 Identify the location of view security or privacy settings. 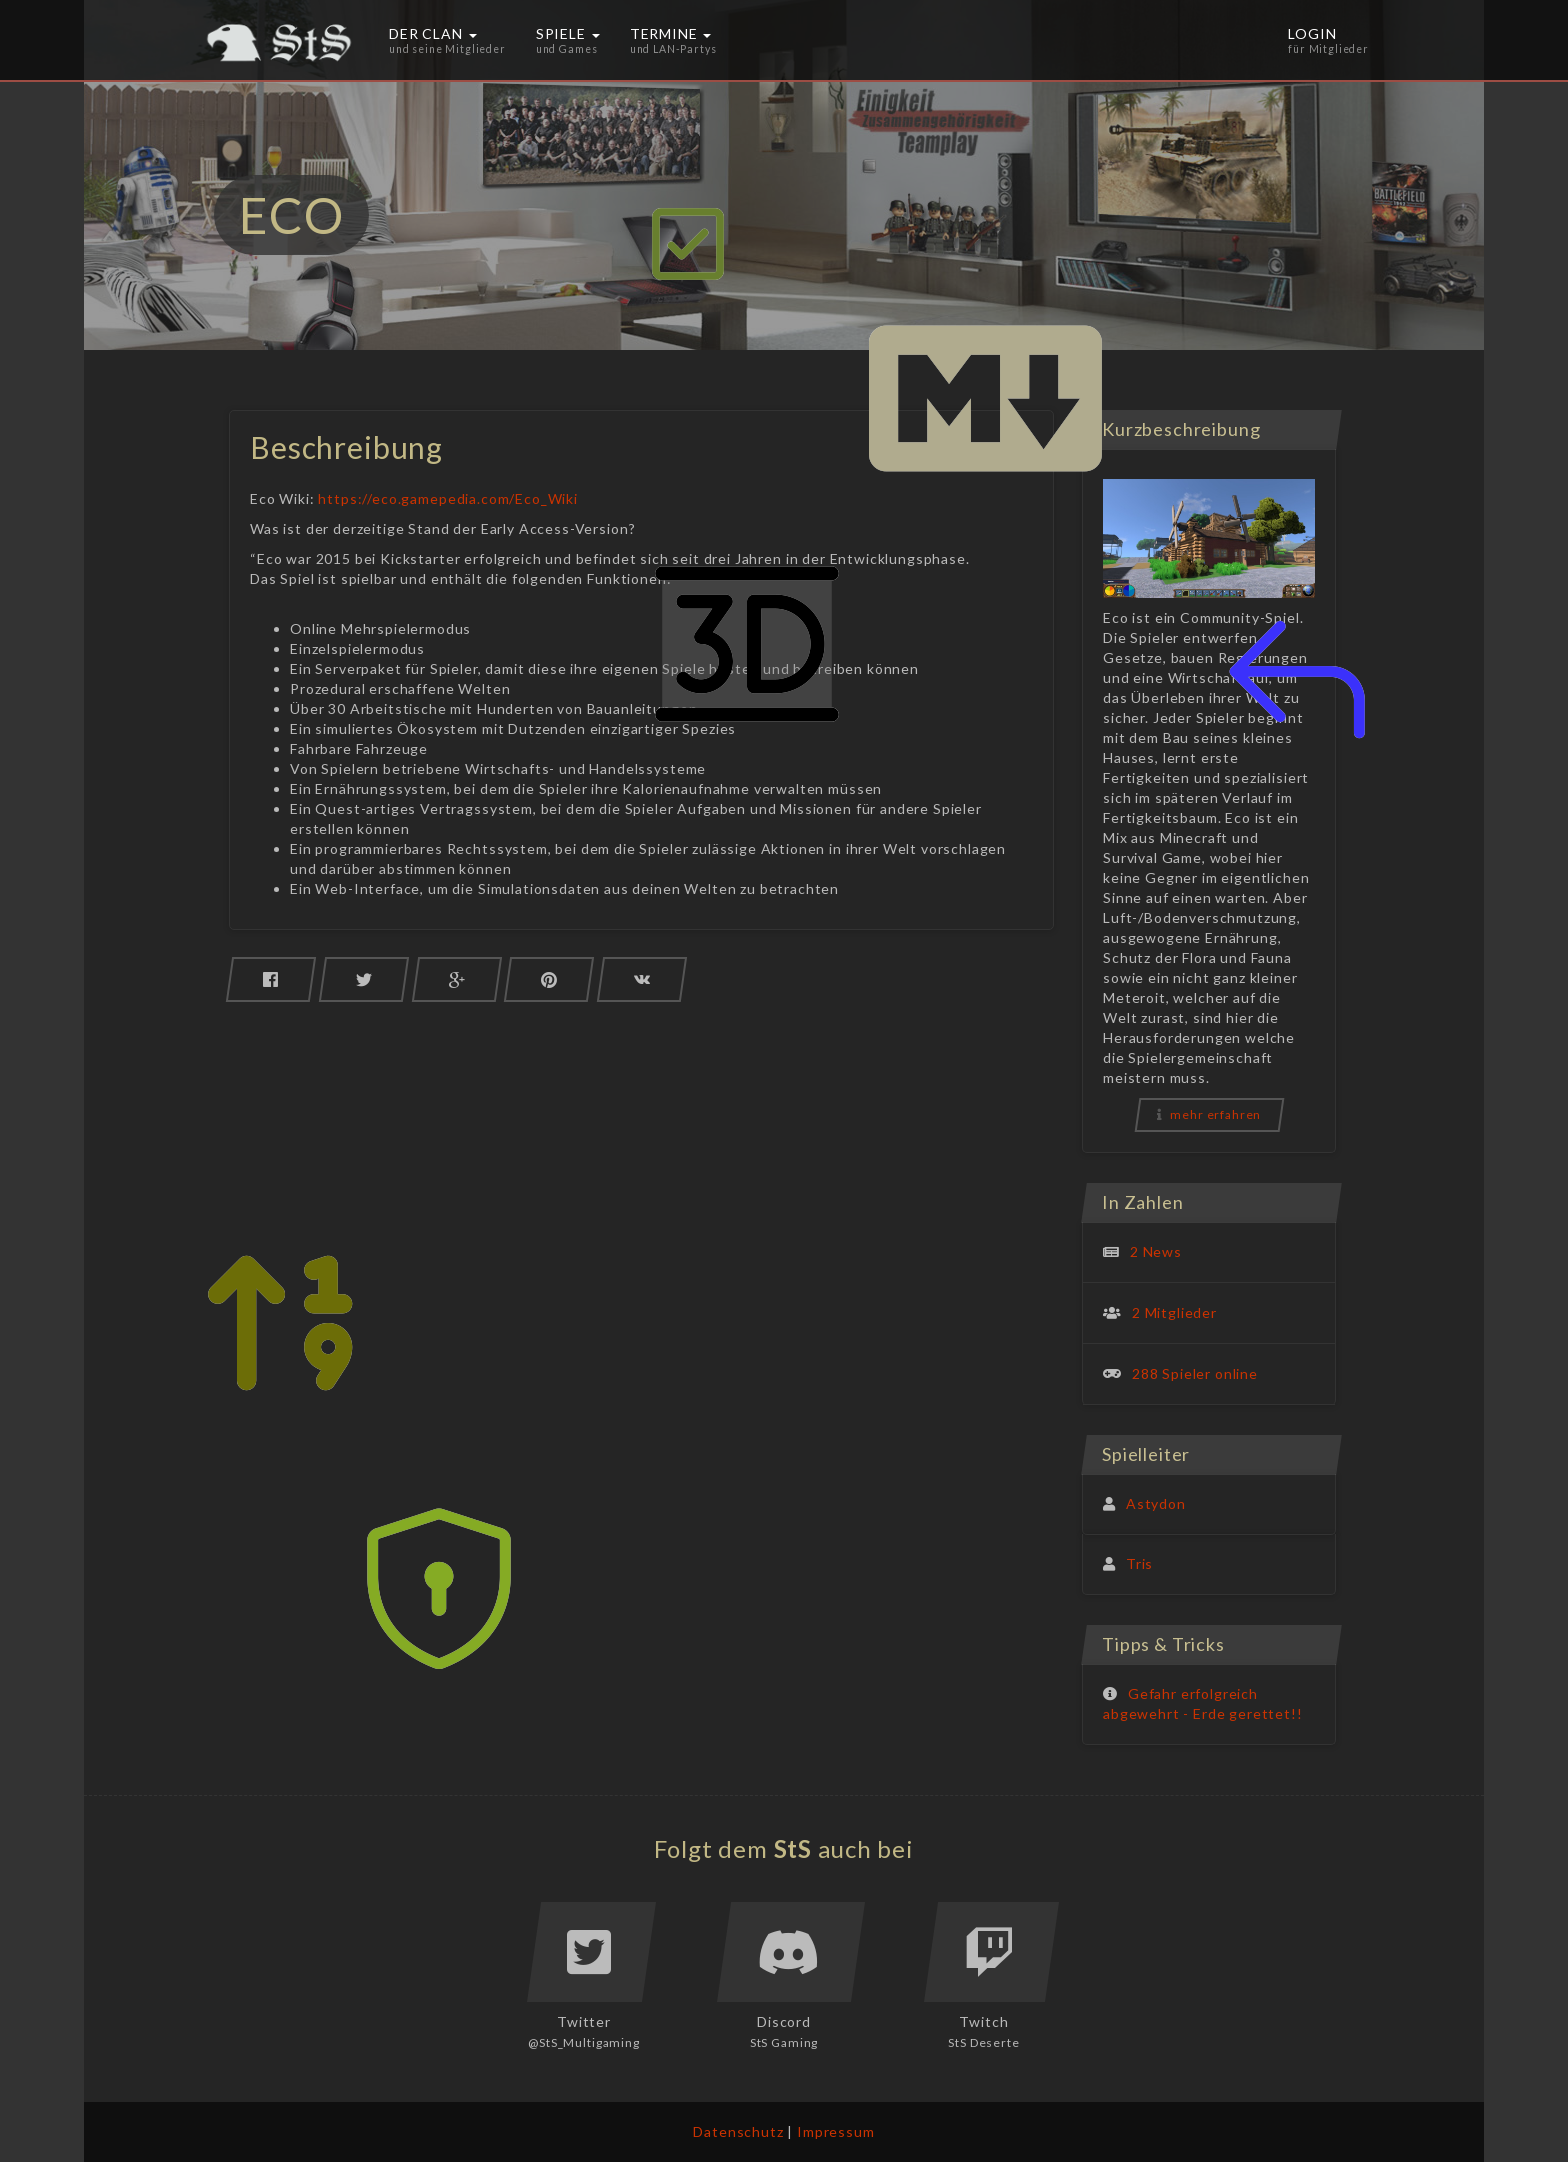
(439, 1587).